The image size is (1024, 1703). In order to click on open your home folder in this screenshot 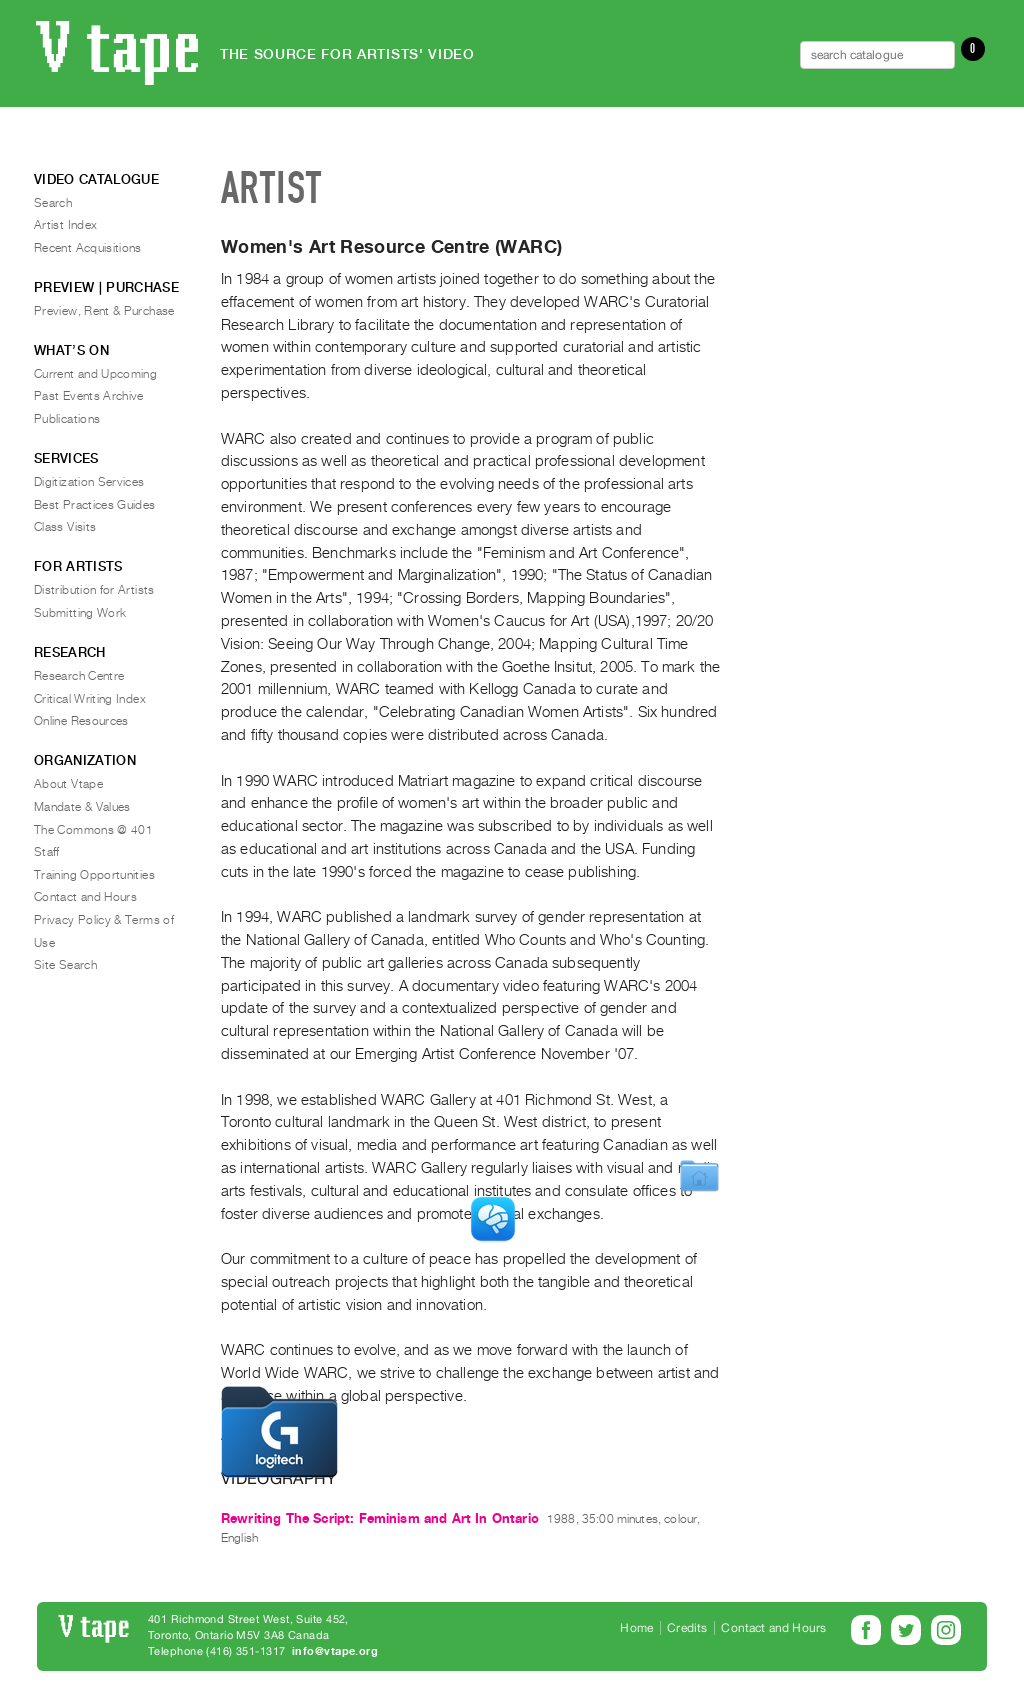, I will do `click(699, 1175)`.